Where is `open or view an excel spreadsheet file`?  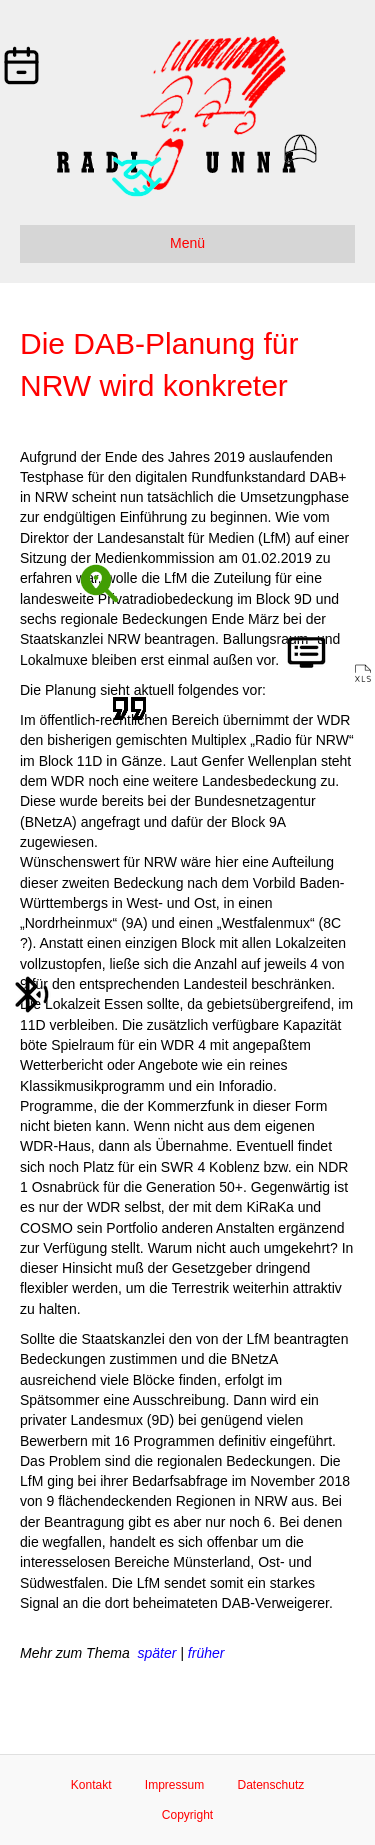
open or view an excel spreadsheet file is located at coordinates (363, 674).